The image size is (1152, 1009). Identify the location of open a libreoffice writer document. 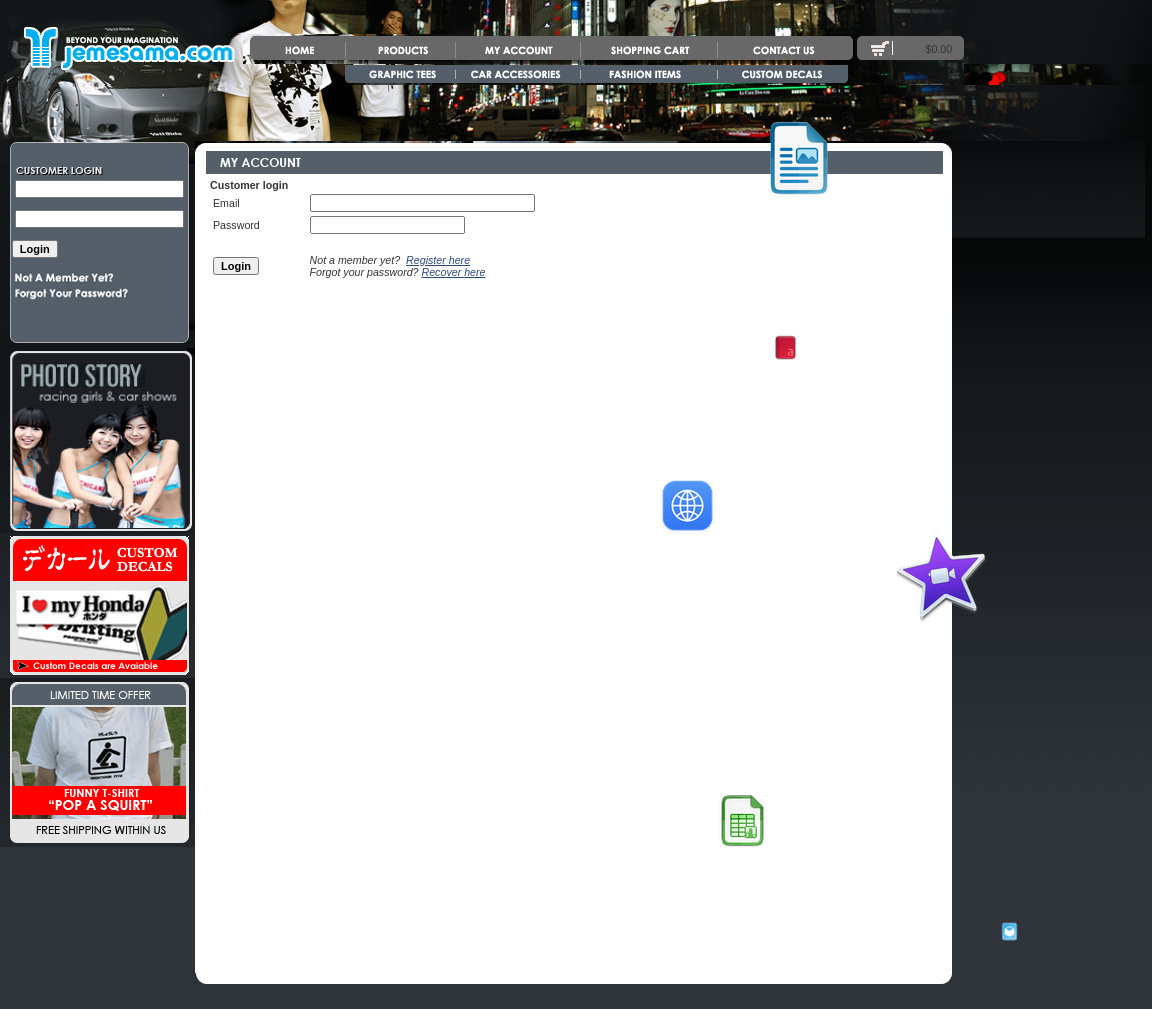
(799, 158).